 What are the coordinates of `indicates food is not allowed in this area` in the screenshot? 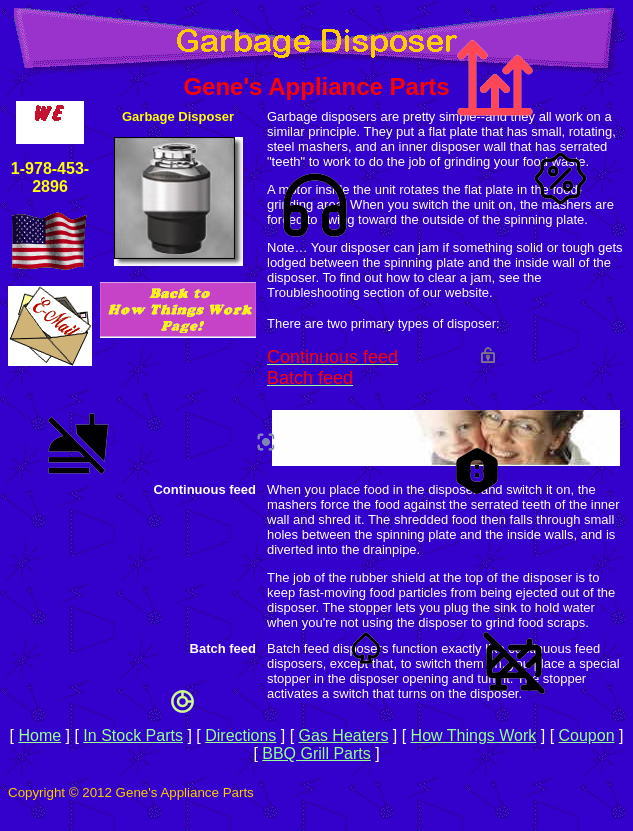 It's located at (78, 443).